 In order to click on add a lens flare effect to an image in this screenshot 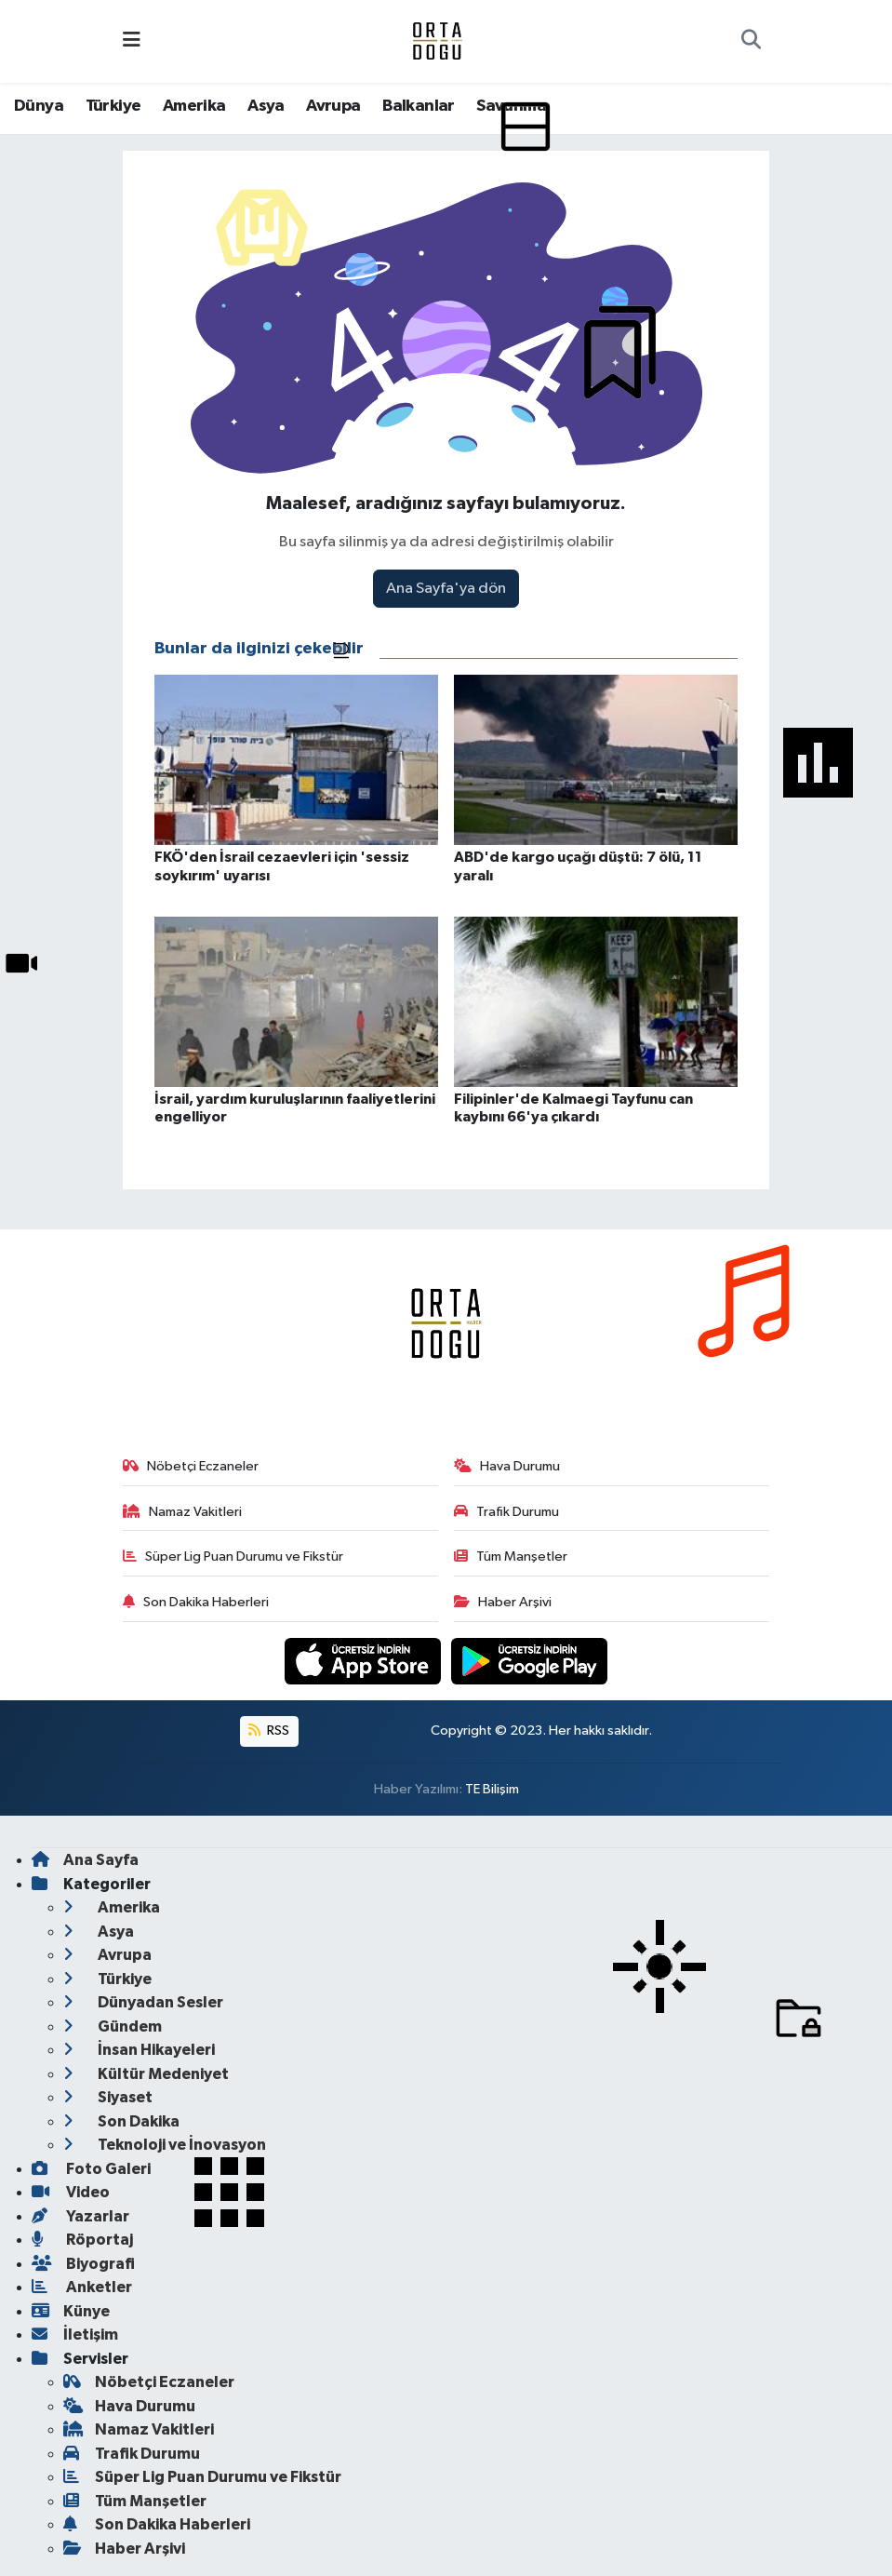, I will do `click(659, 1966)`.